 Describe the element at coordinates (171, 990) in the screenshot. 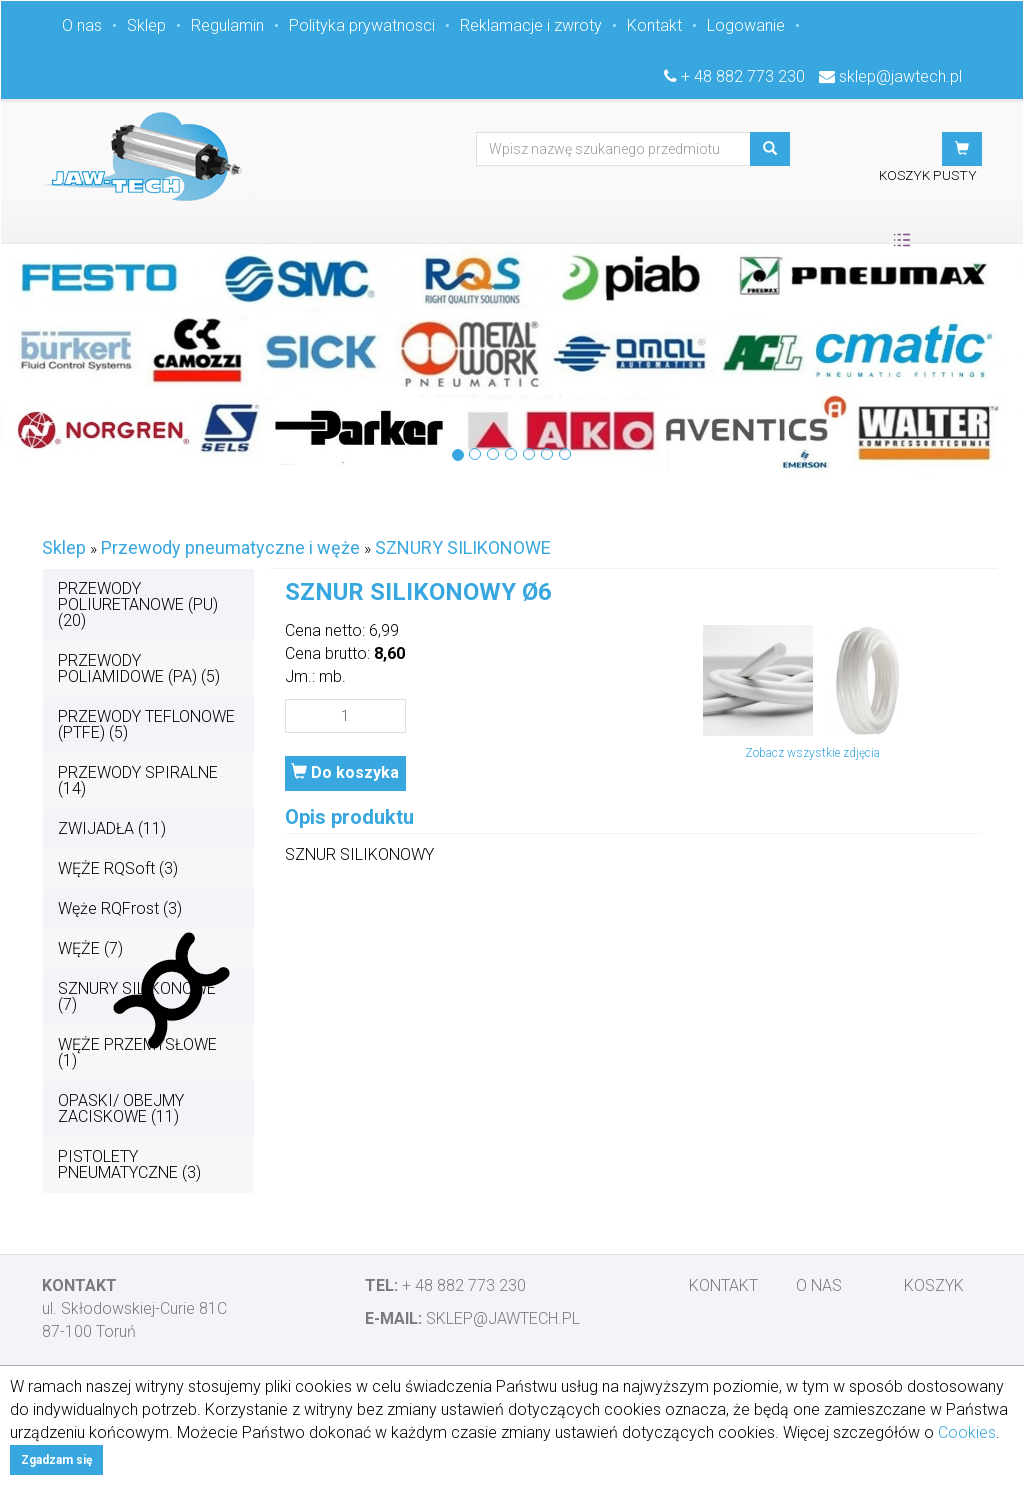

I see `access genetic or DNA-related information` at that location.